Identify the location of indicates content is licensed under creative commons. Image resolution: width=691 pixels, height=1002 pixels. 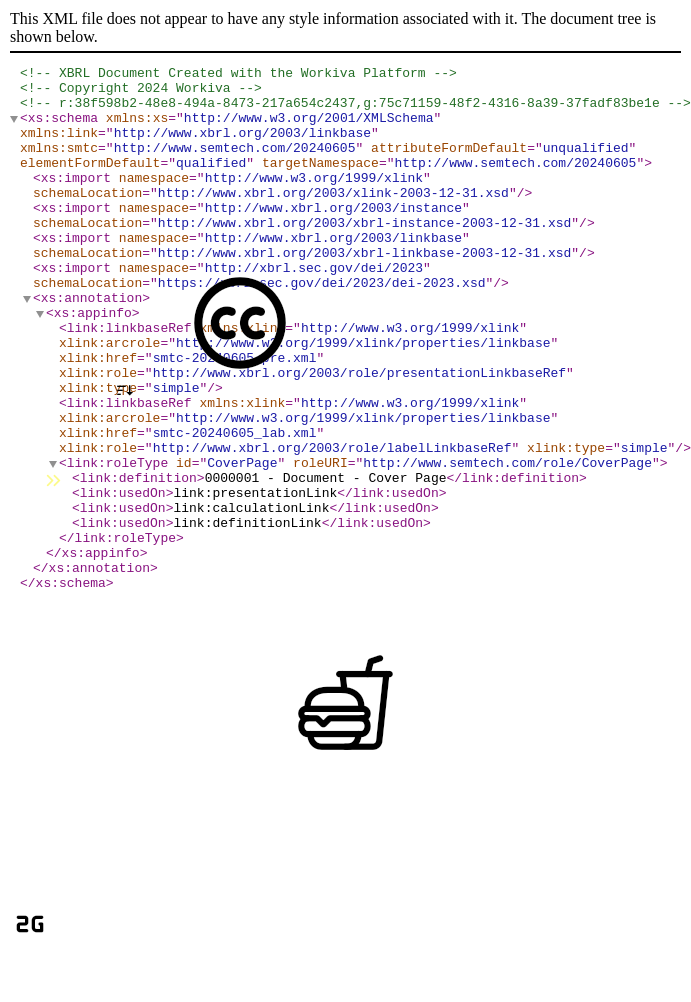
(240, 323).